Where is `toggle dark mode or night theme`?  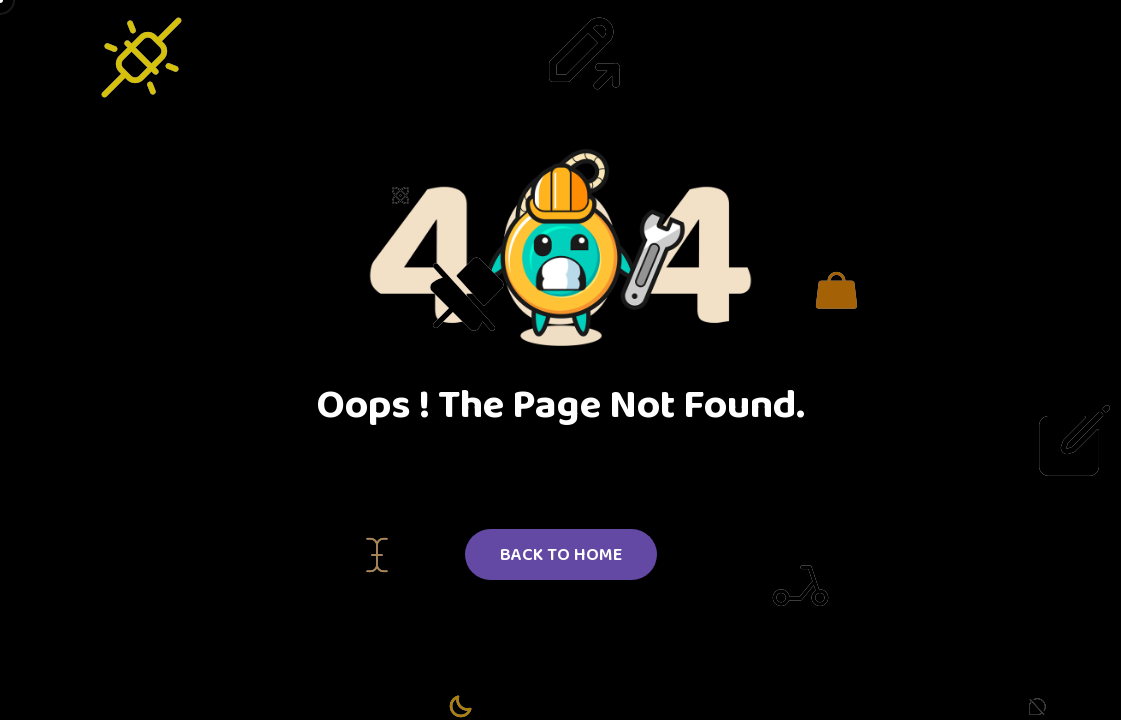
toggle dark mode or night theme is located at coordinates (460, 707).